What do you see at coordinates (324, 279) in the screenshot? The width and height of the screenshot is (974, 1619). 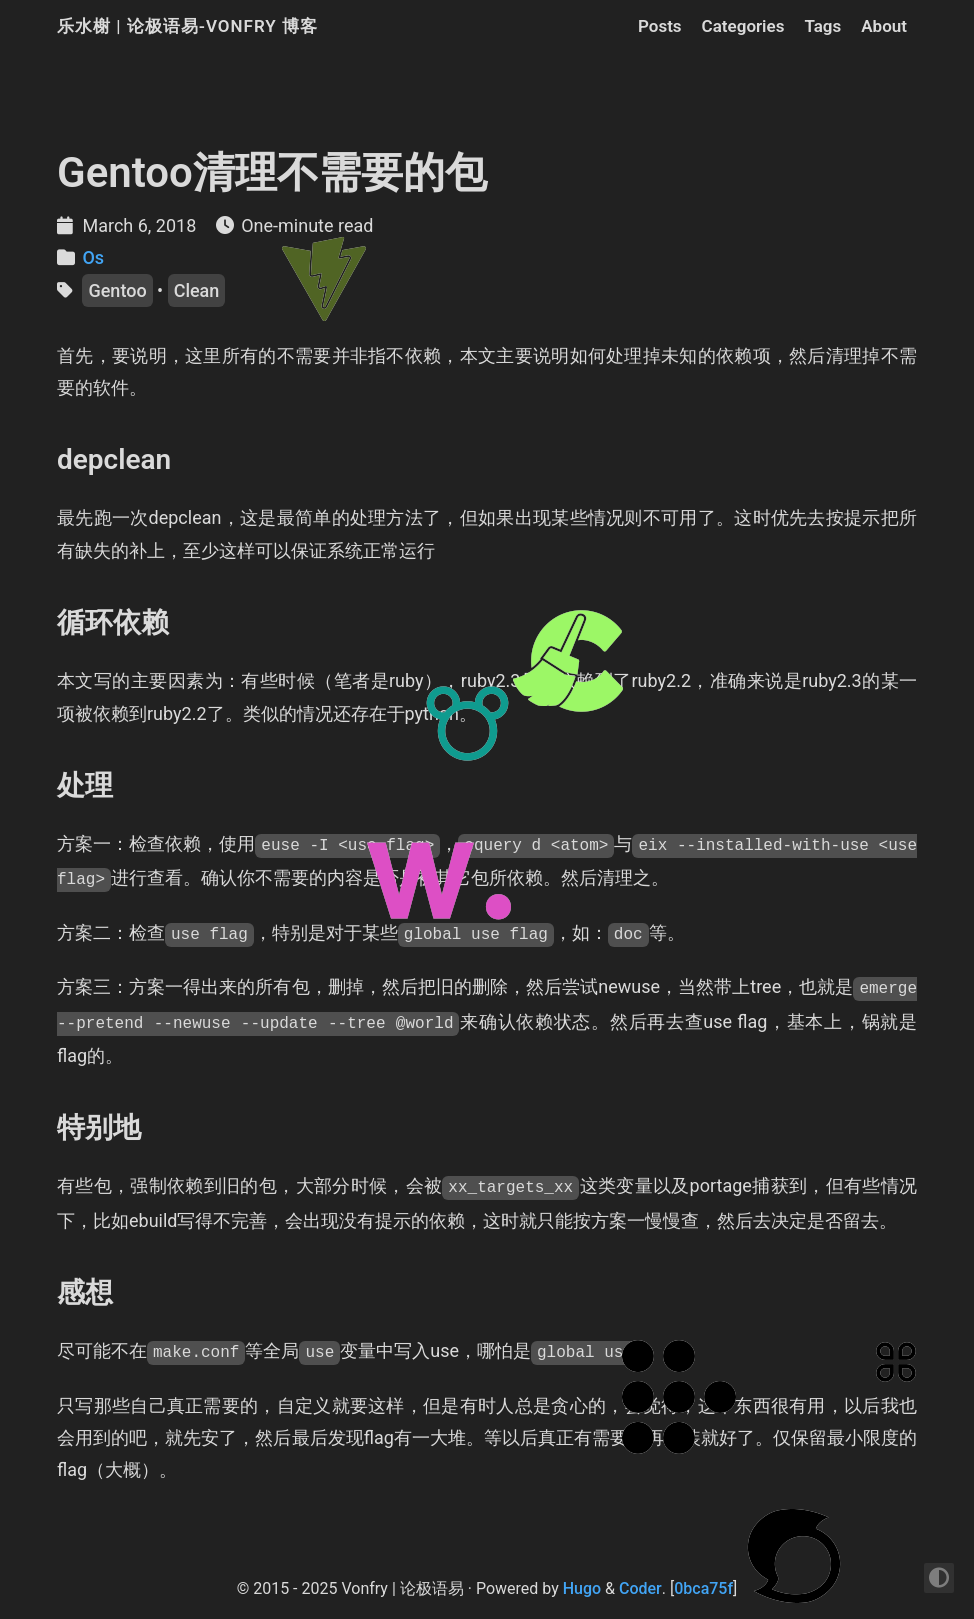 I see `vite framework logo` at bounding box center [324, 279].